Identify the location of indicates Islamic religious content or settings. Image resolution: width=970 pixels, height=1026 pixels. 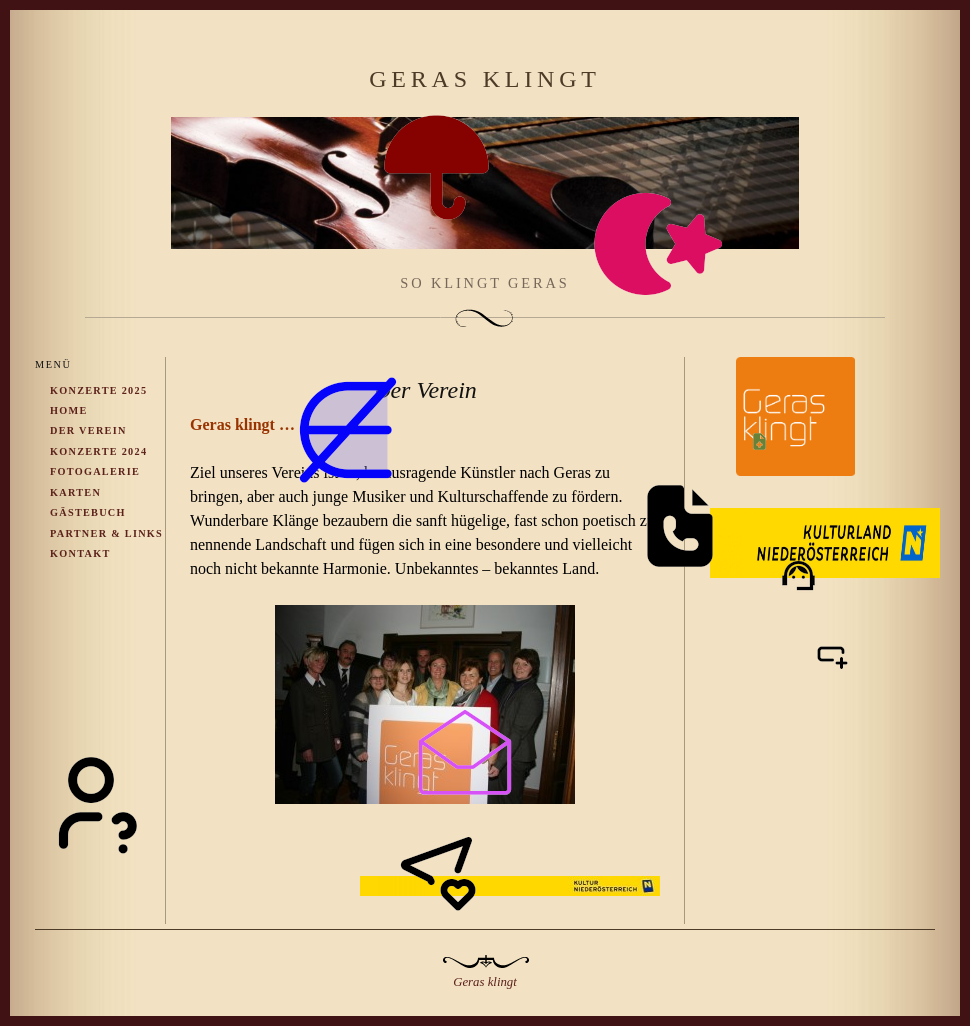
(654, 244).